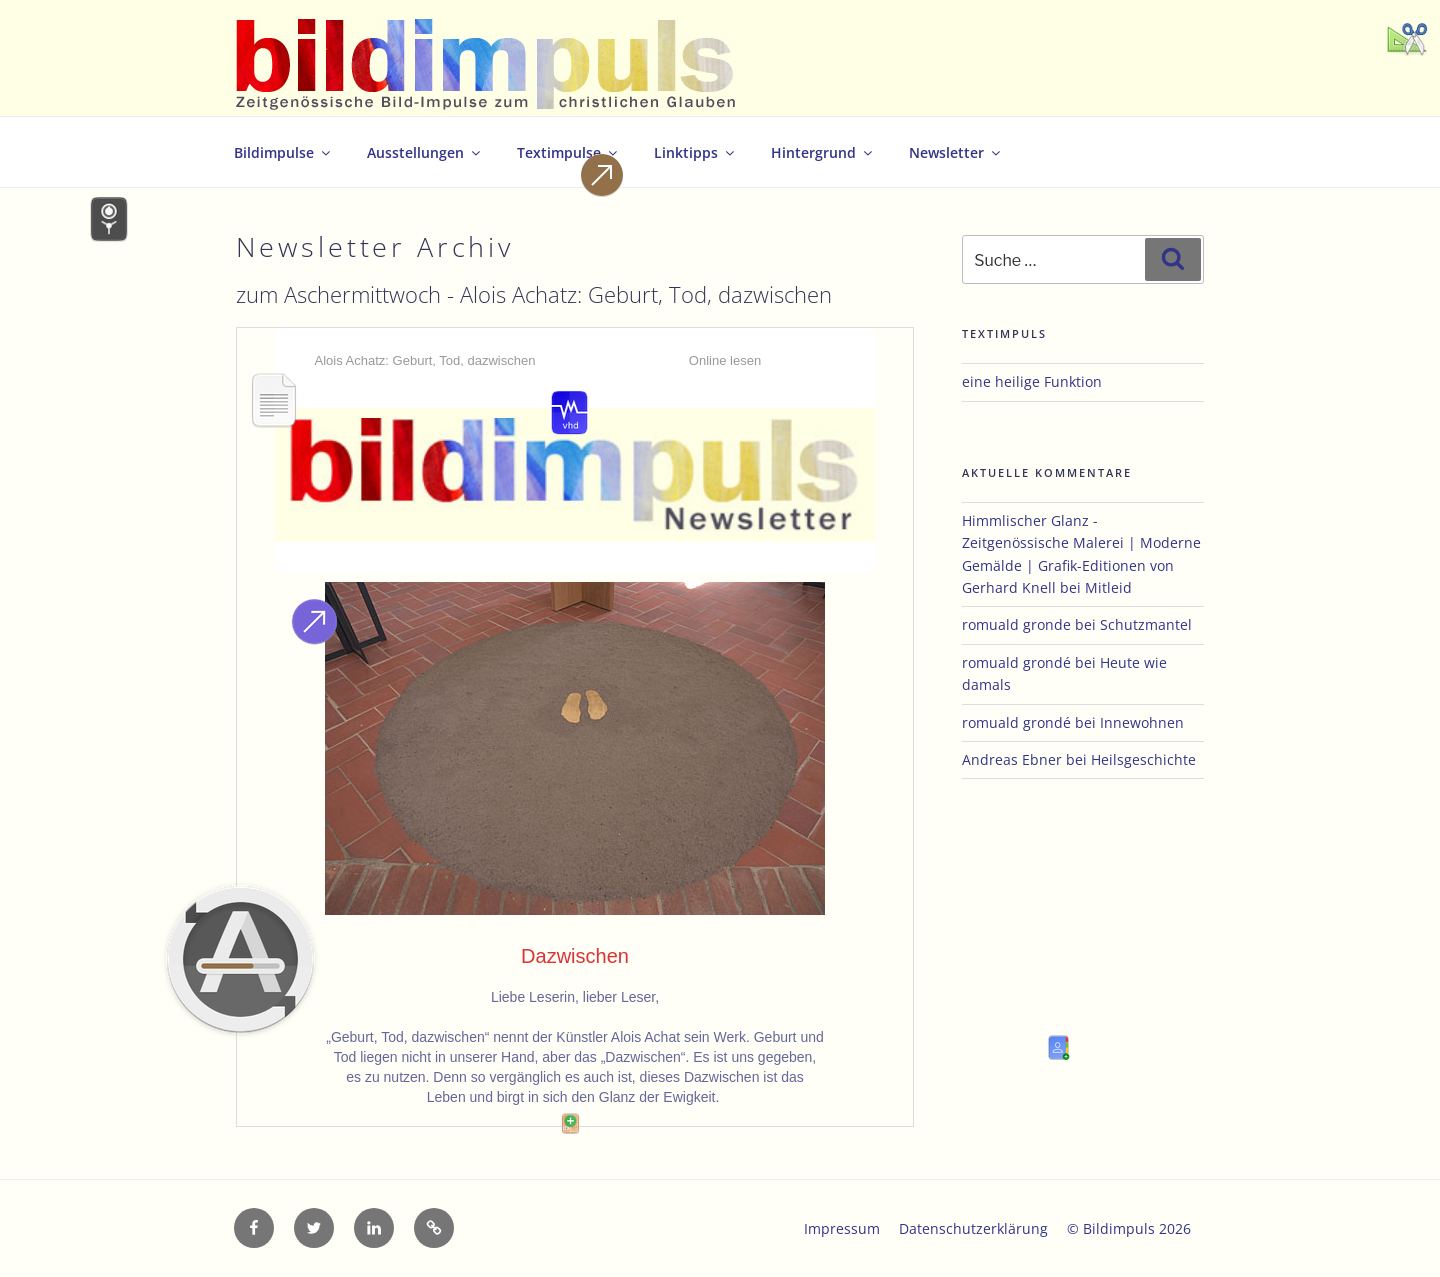 The width and height of the screenshot is (1440, 1277). Describe the element at coordinates (109, 219) in the screenshot. I see `open déjà dup backup application` at that location.